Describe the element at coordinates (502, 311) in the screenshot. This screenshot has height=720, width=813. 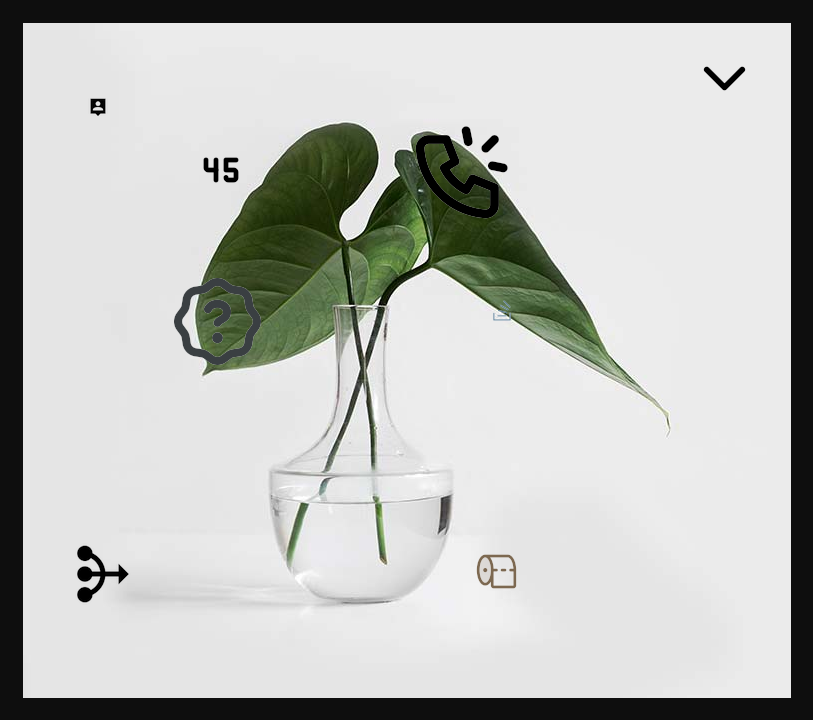
I see `visit stack overflow for developer help` at that location.